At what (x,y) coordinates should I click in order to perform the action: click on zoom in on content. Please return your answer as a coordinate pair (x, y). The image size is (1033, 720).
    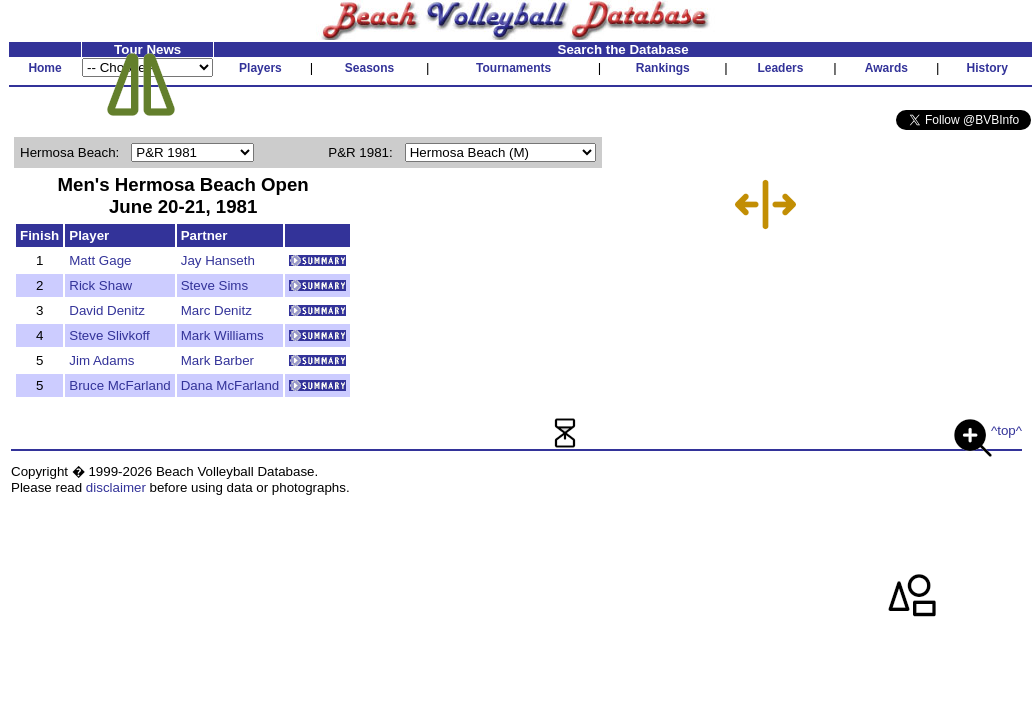
    Looking at the image, I should click on (973, 438).